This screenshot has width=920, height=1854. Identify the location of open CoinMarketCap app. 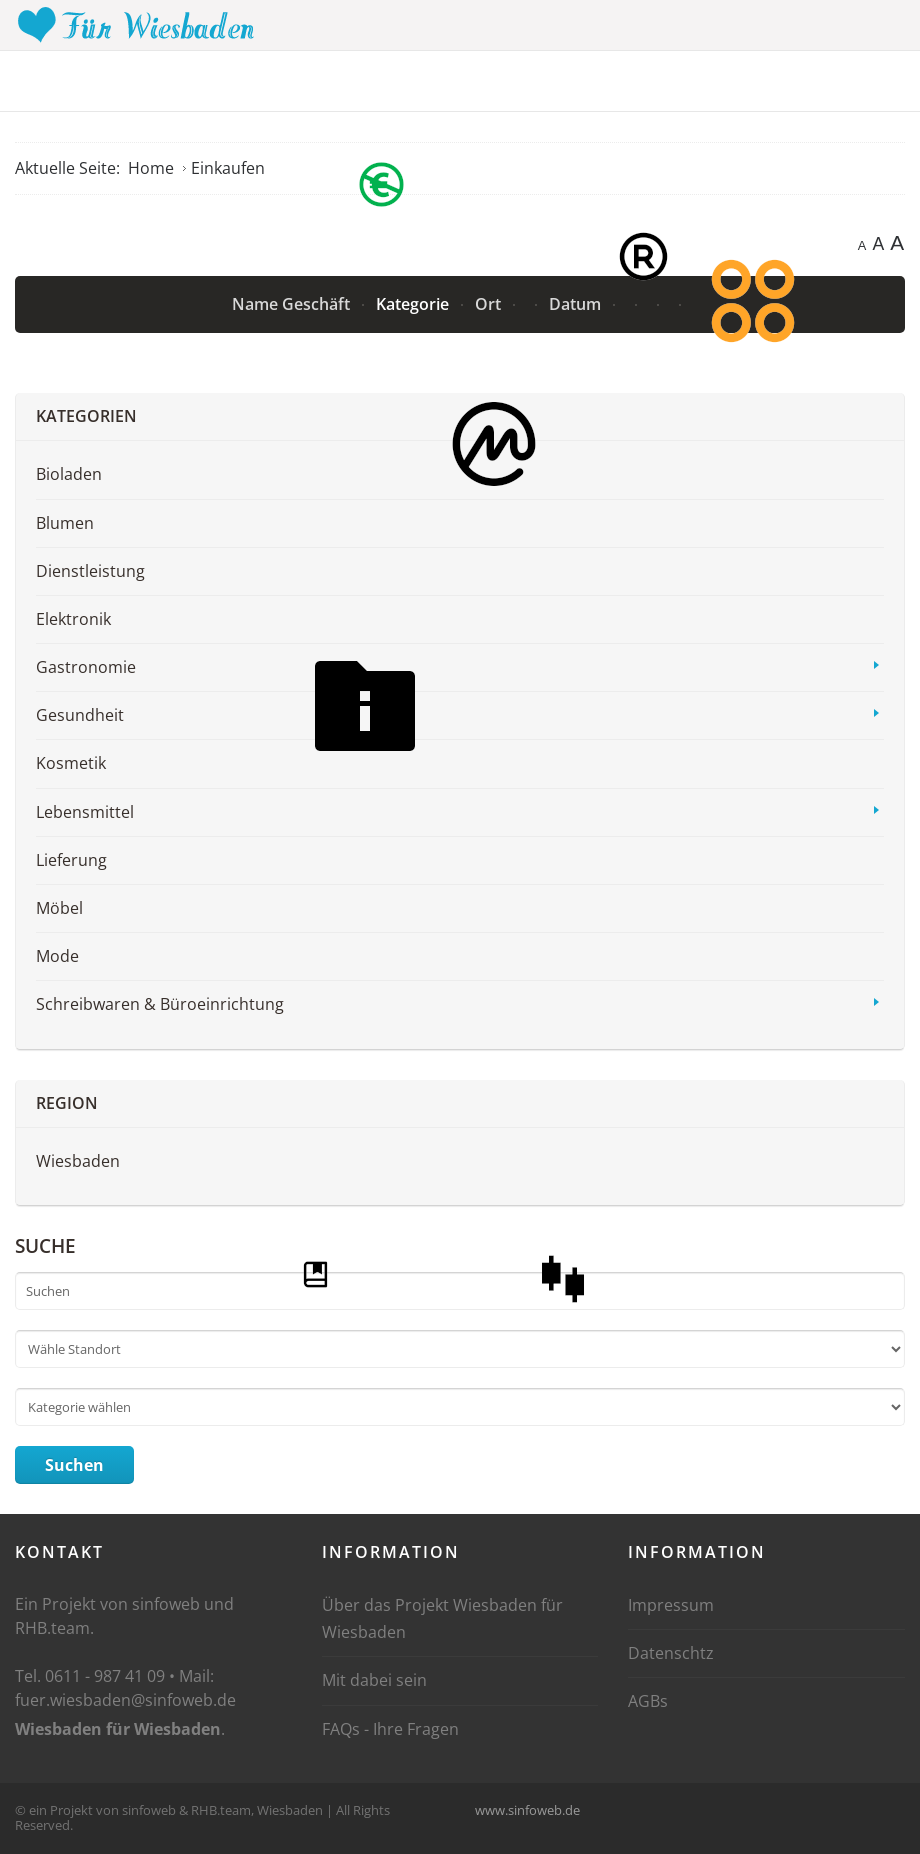
(494, 444).